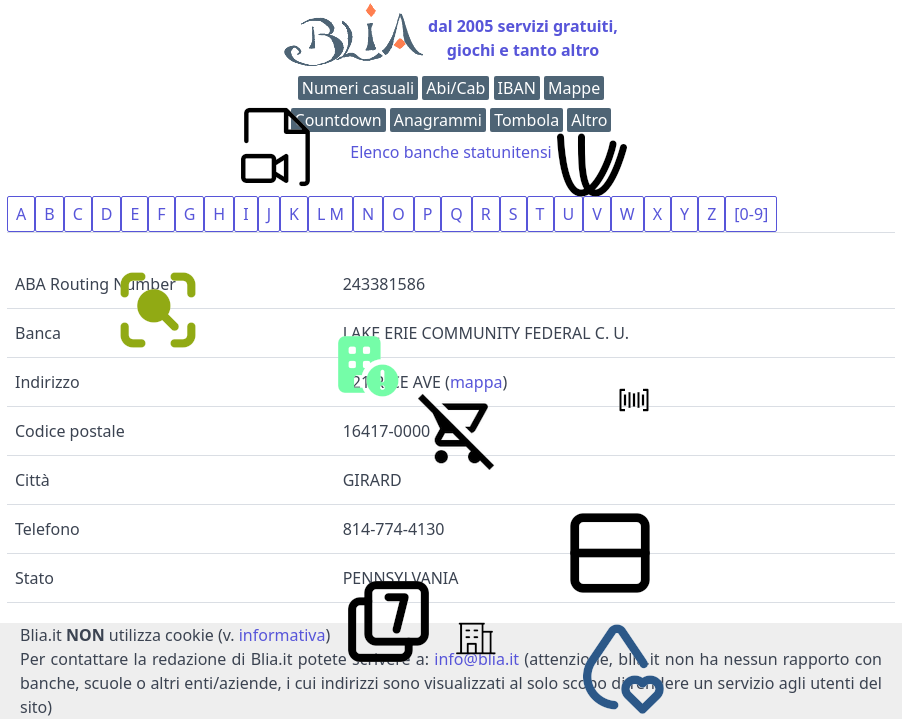  I want to click on view office or workplace location, so click(474, 638).